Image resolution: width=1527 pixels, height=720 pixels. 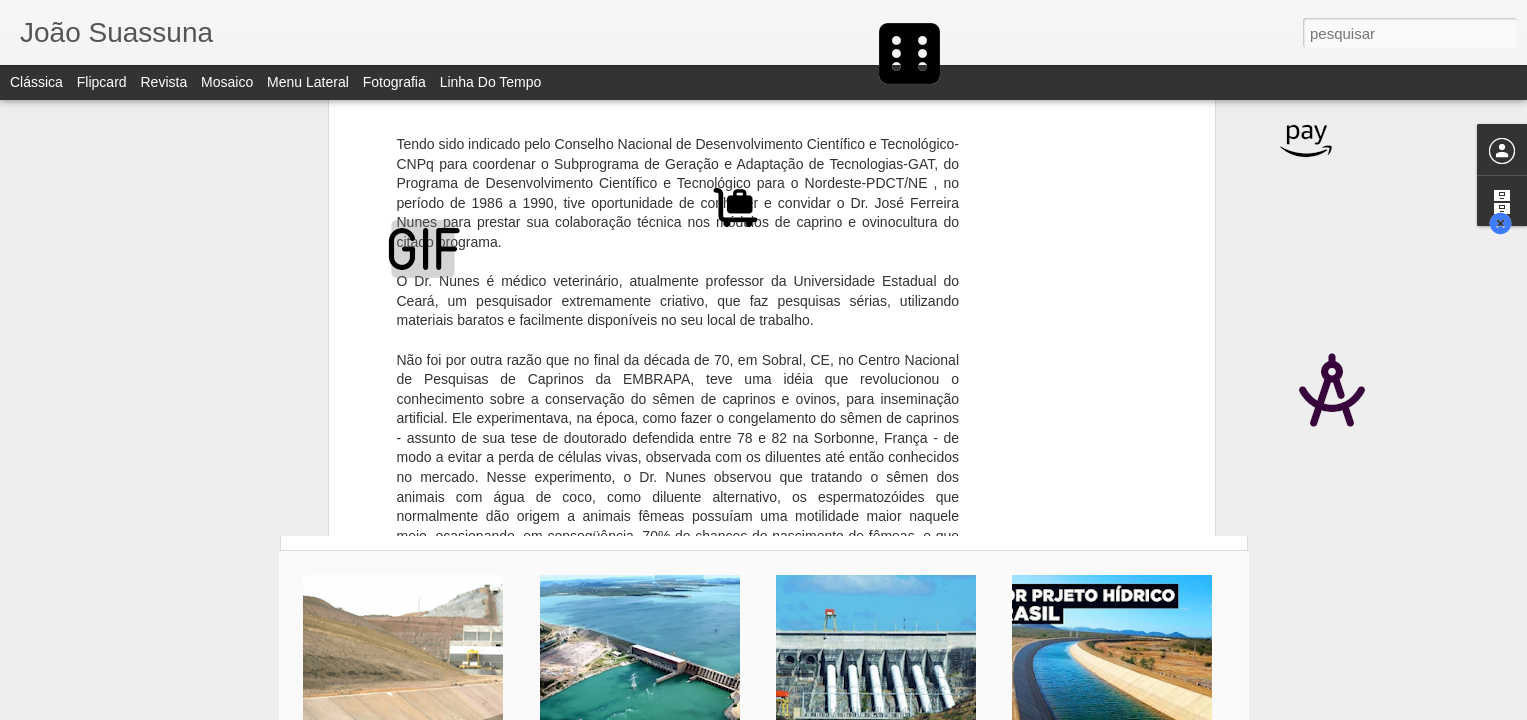 I want to click on close or dismiss a dialog, so click(x=1500, y=223).